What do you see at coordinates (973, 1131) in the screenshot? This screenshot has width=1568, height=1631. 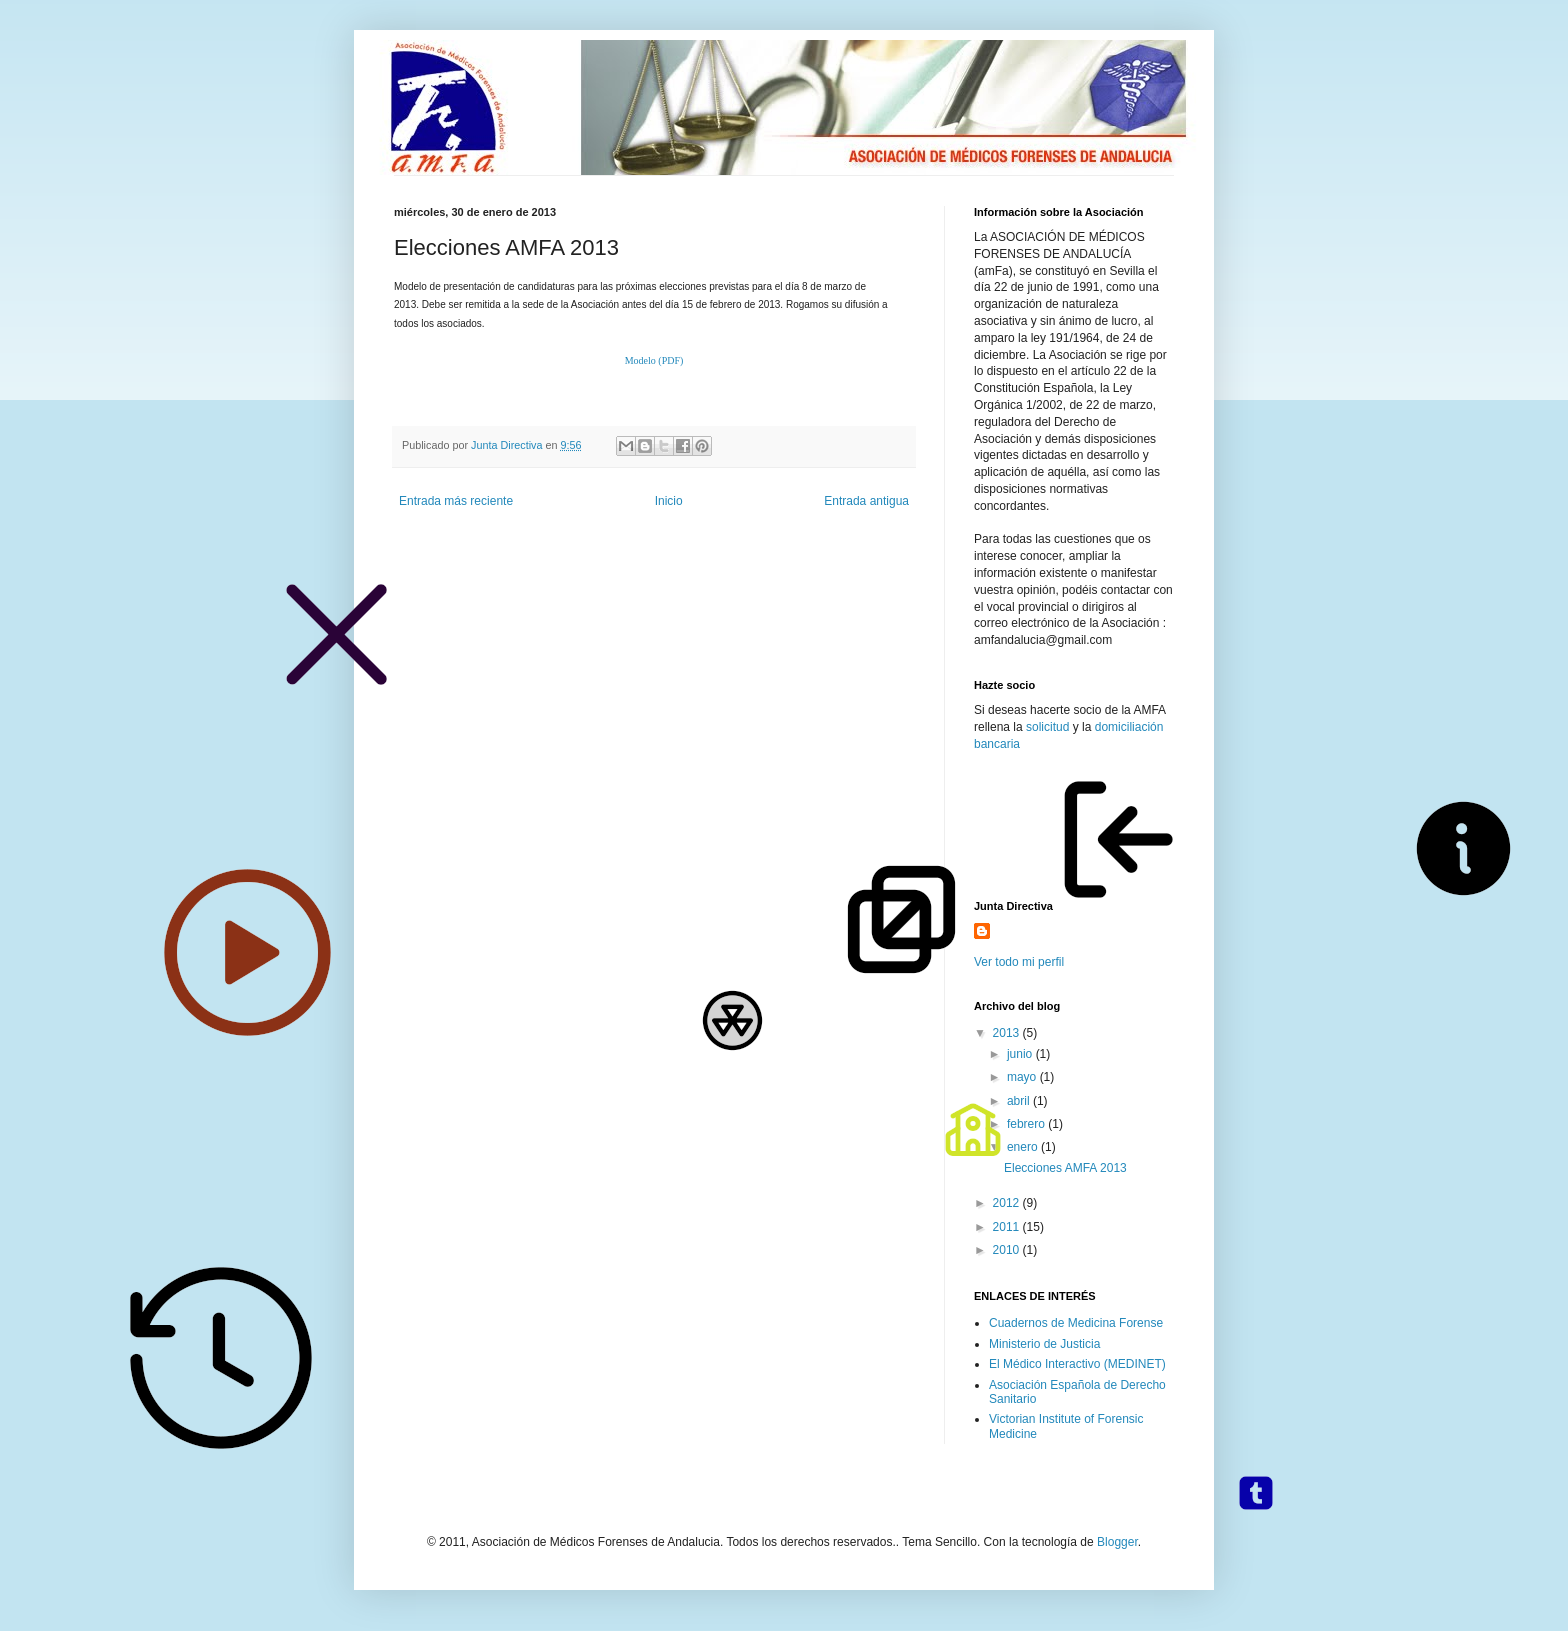 I see `access education or school-related features` at bounding box center [973, 1131].